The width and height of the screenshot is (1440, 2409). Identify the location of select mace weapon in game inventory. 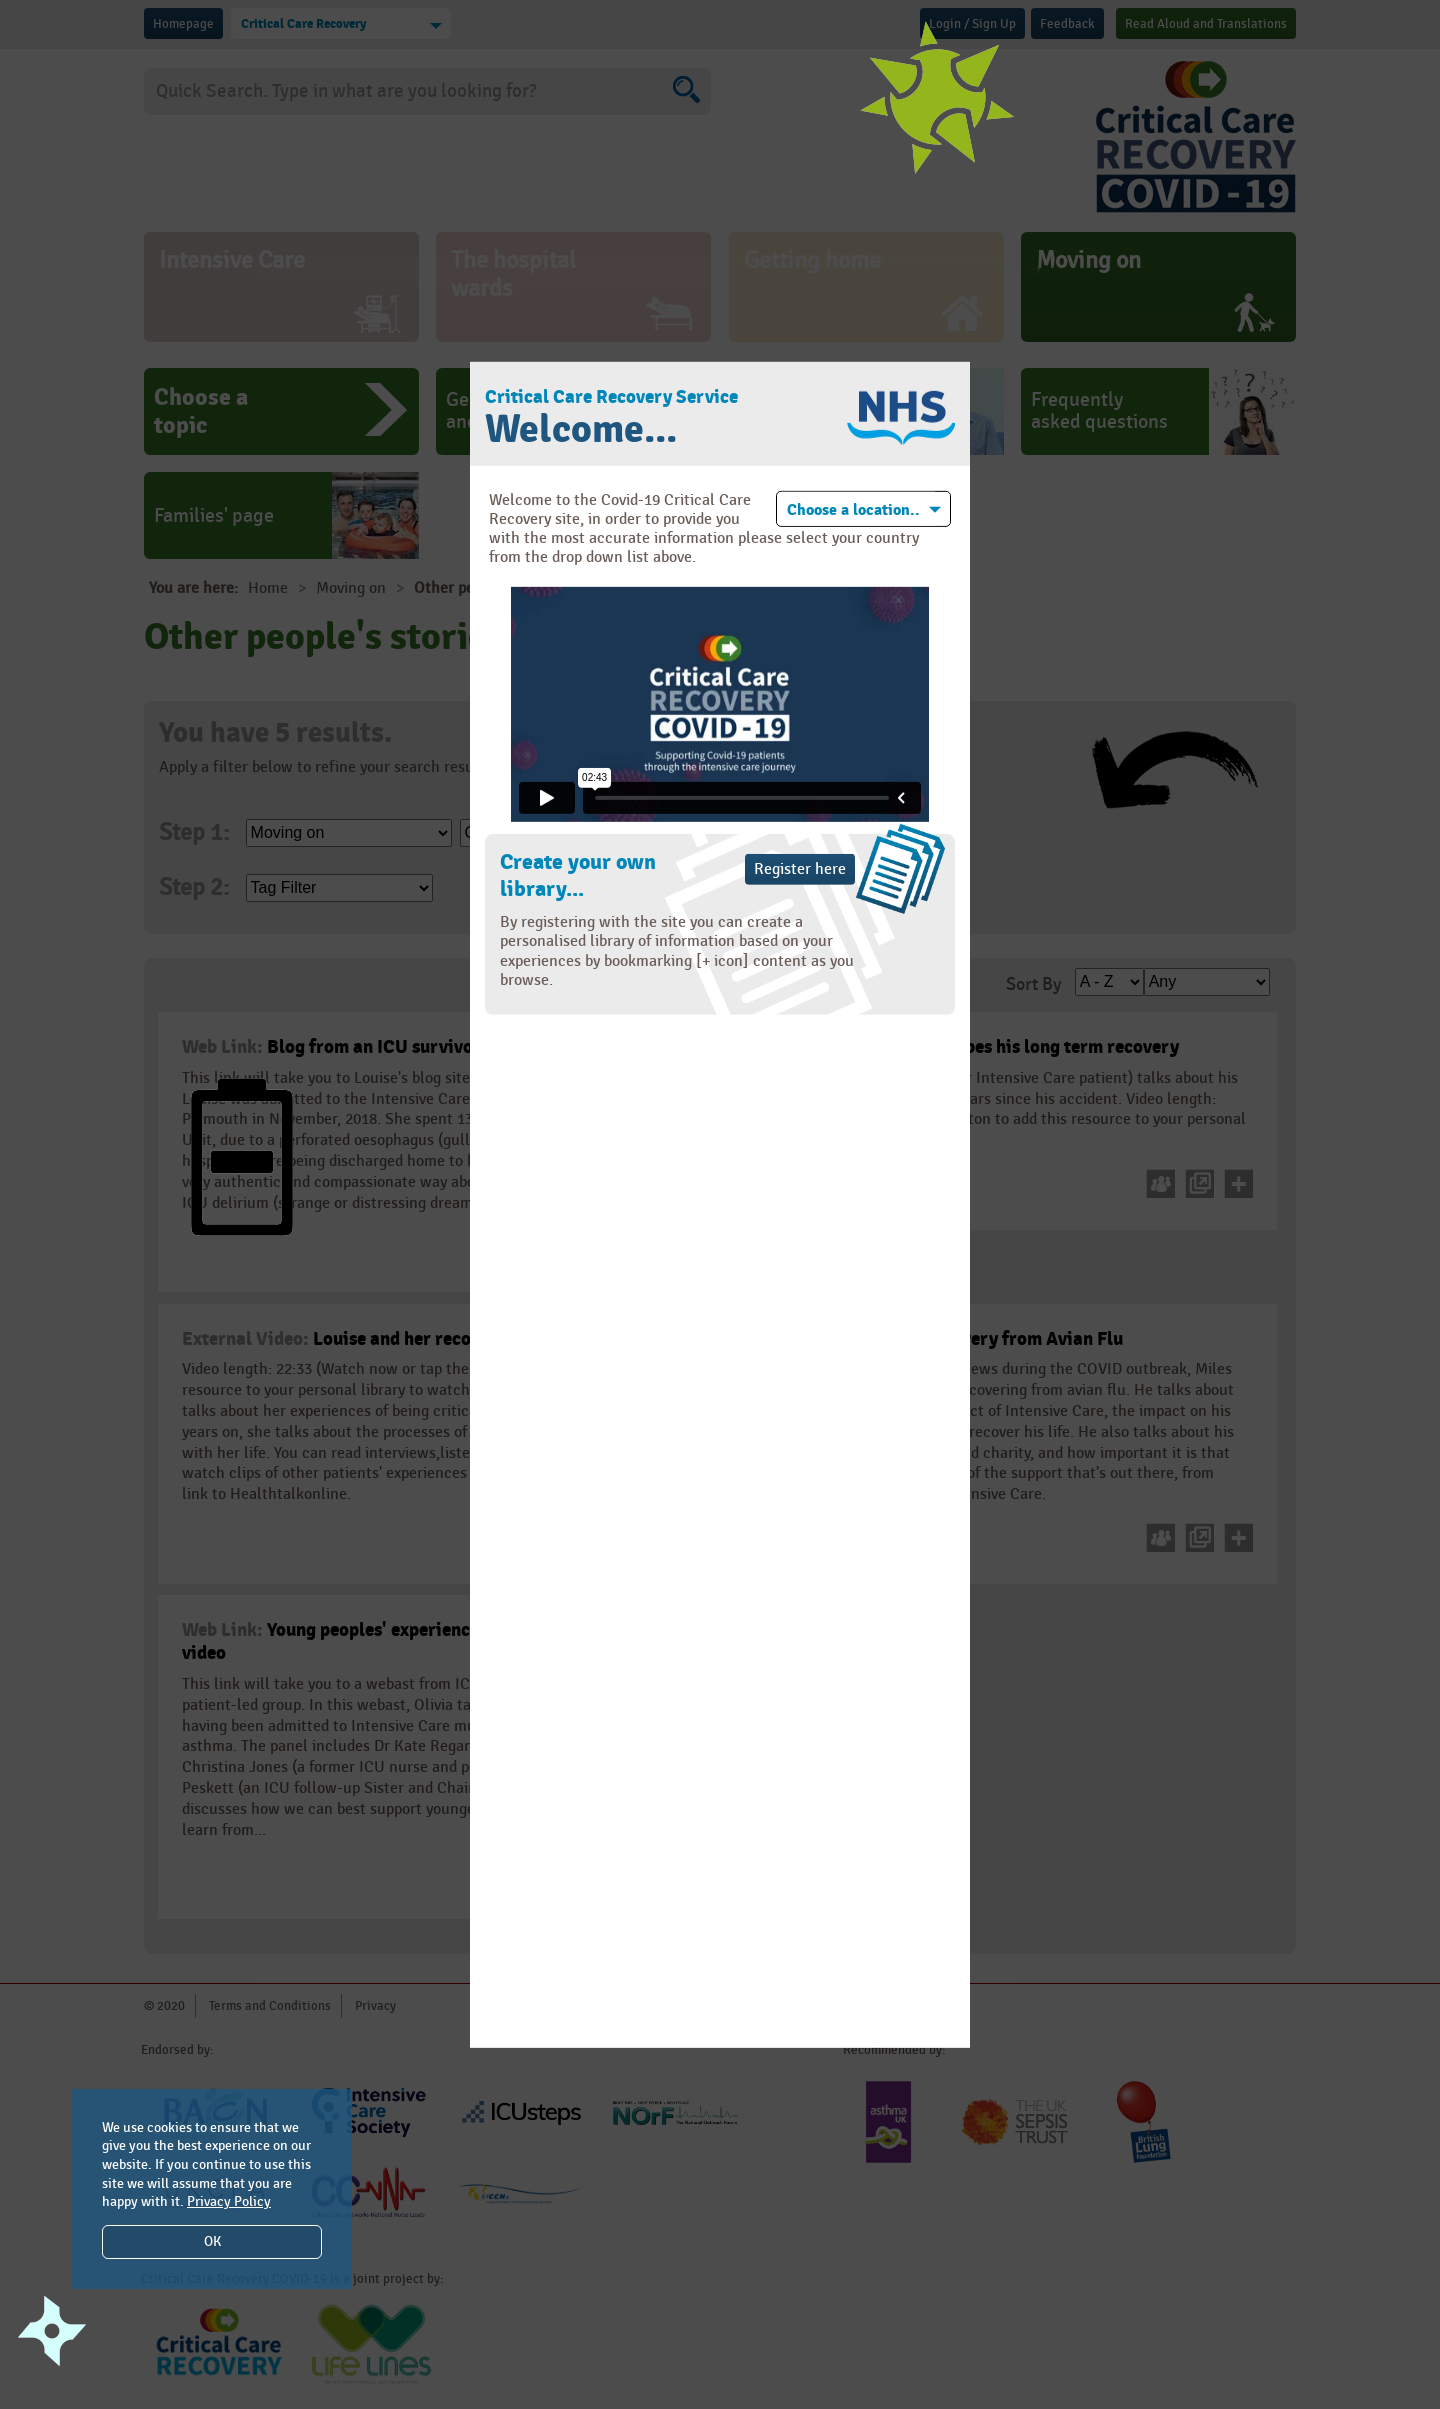
(937, 98).